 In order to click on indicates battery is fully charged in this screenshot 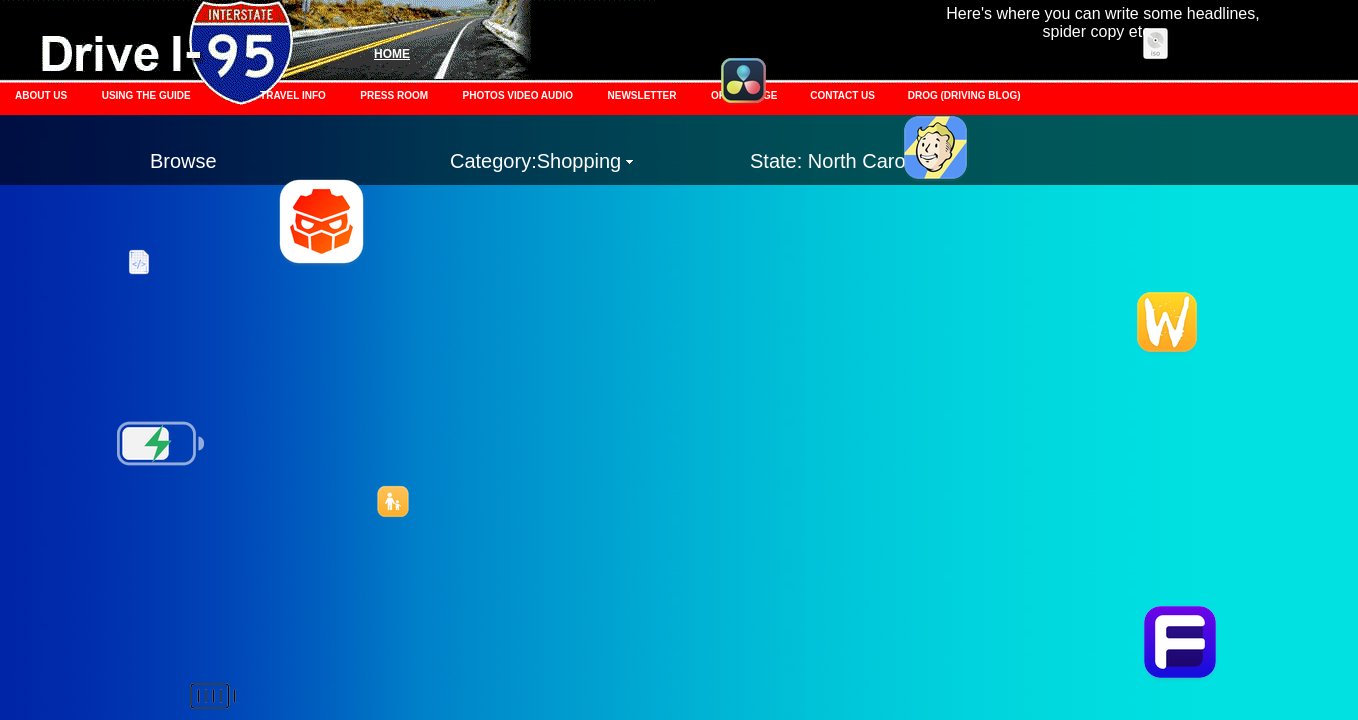, I will do `click(212, 696)`.